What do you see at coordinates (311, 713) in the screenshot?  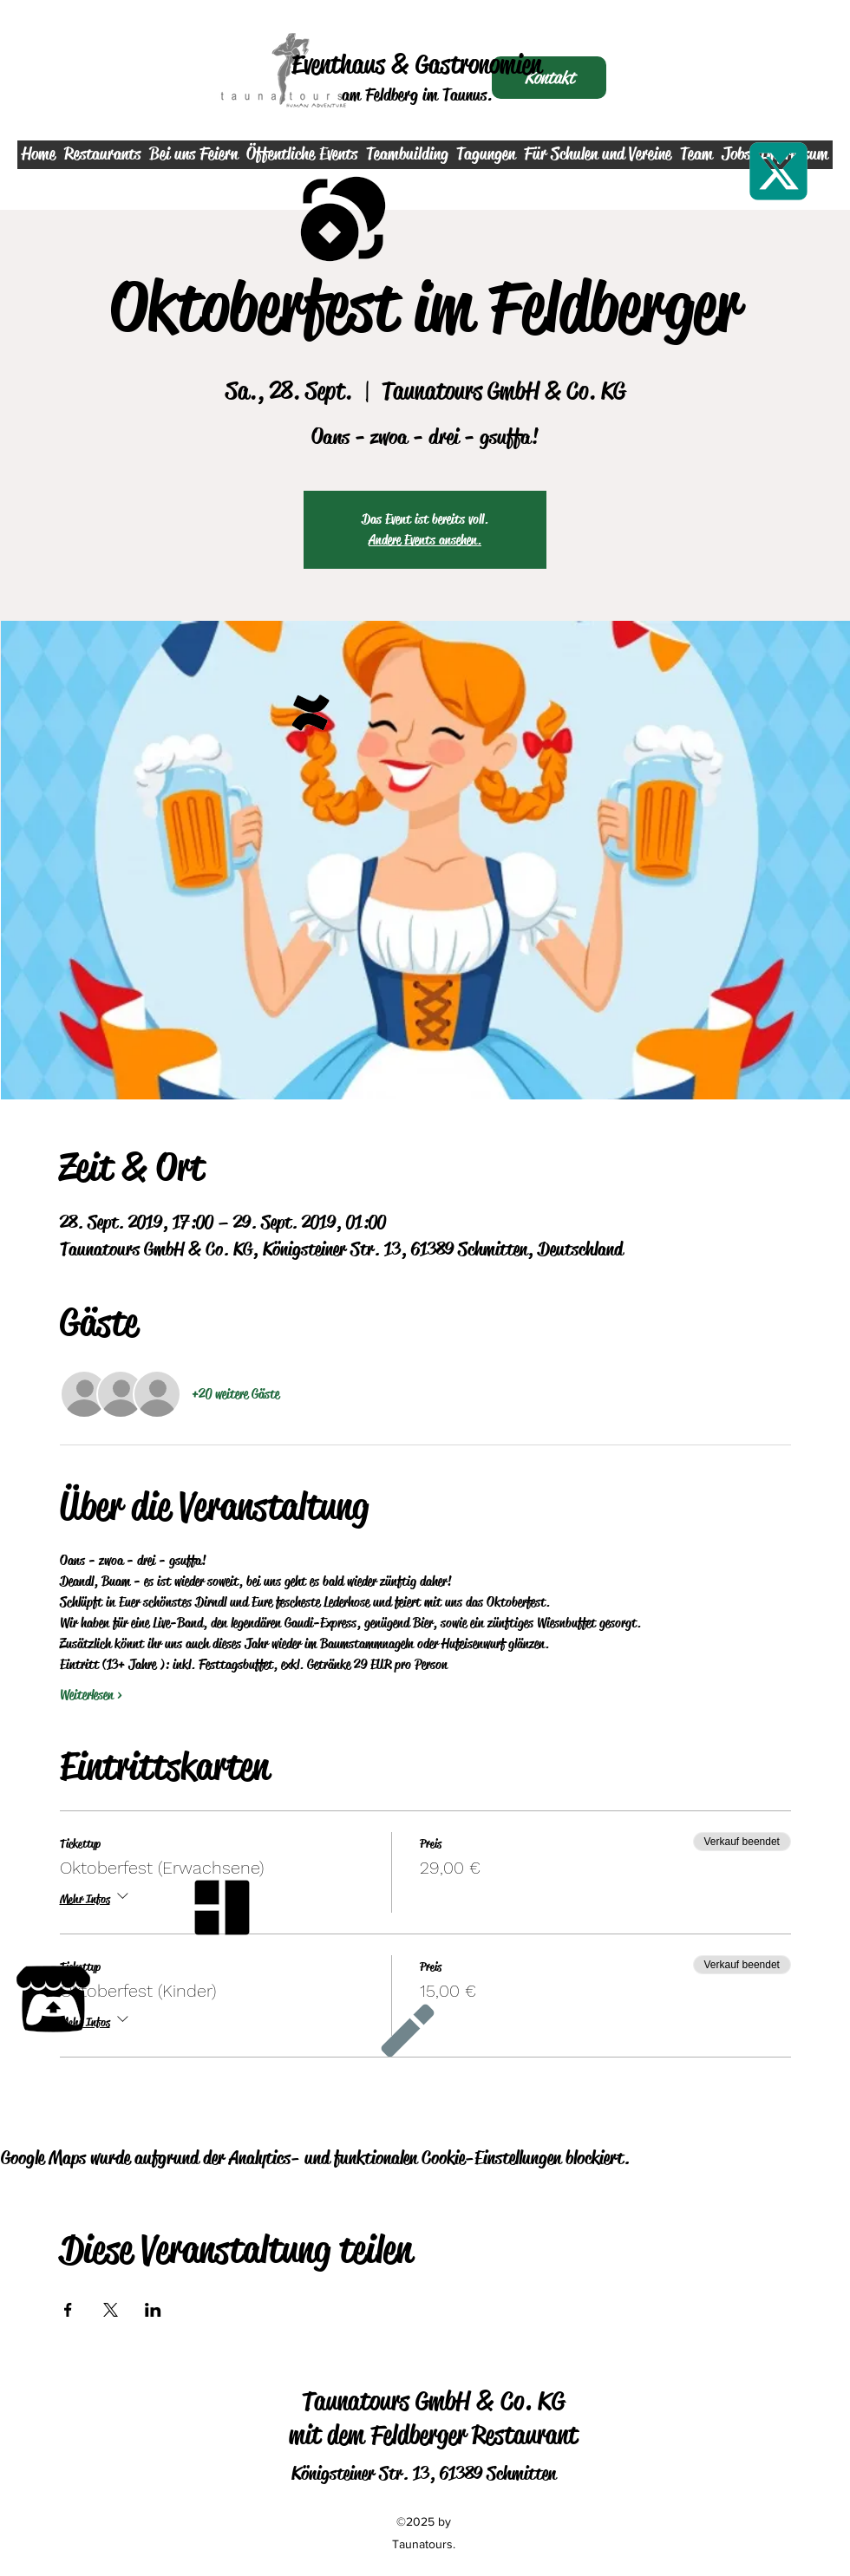 I see `open Confluence workspace` at bounding box center [311, 713].